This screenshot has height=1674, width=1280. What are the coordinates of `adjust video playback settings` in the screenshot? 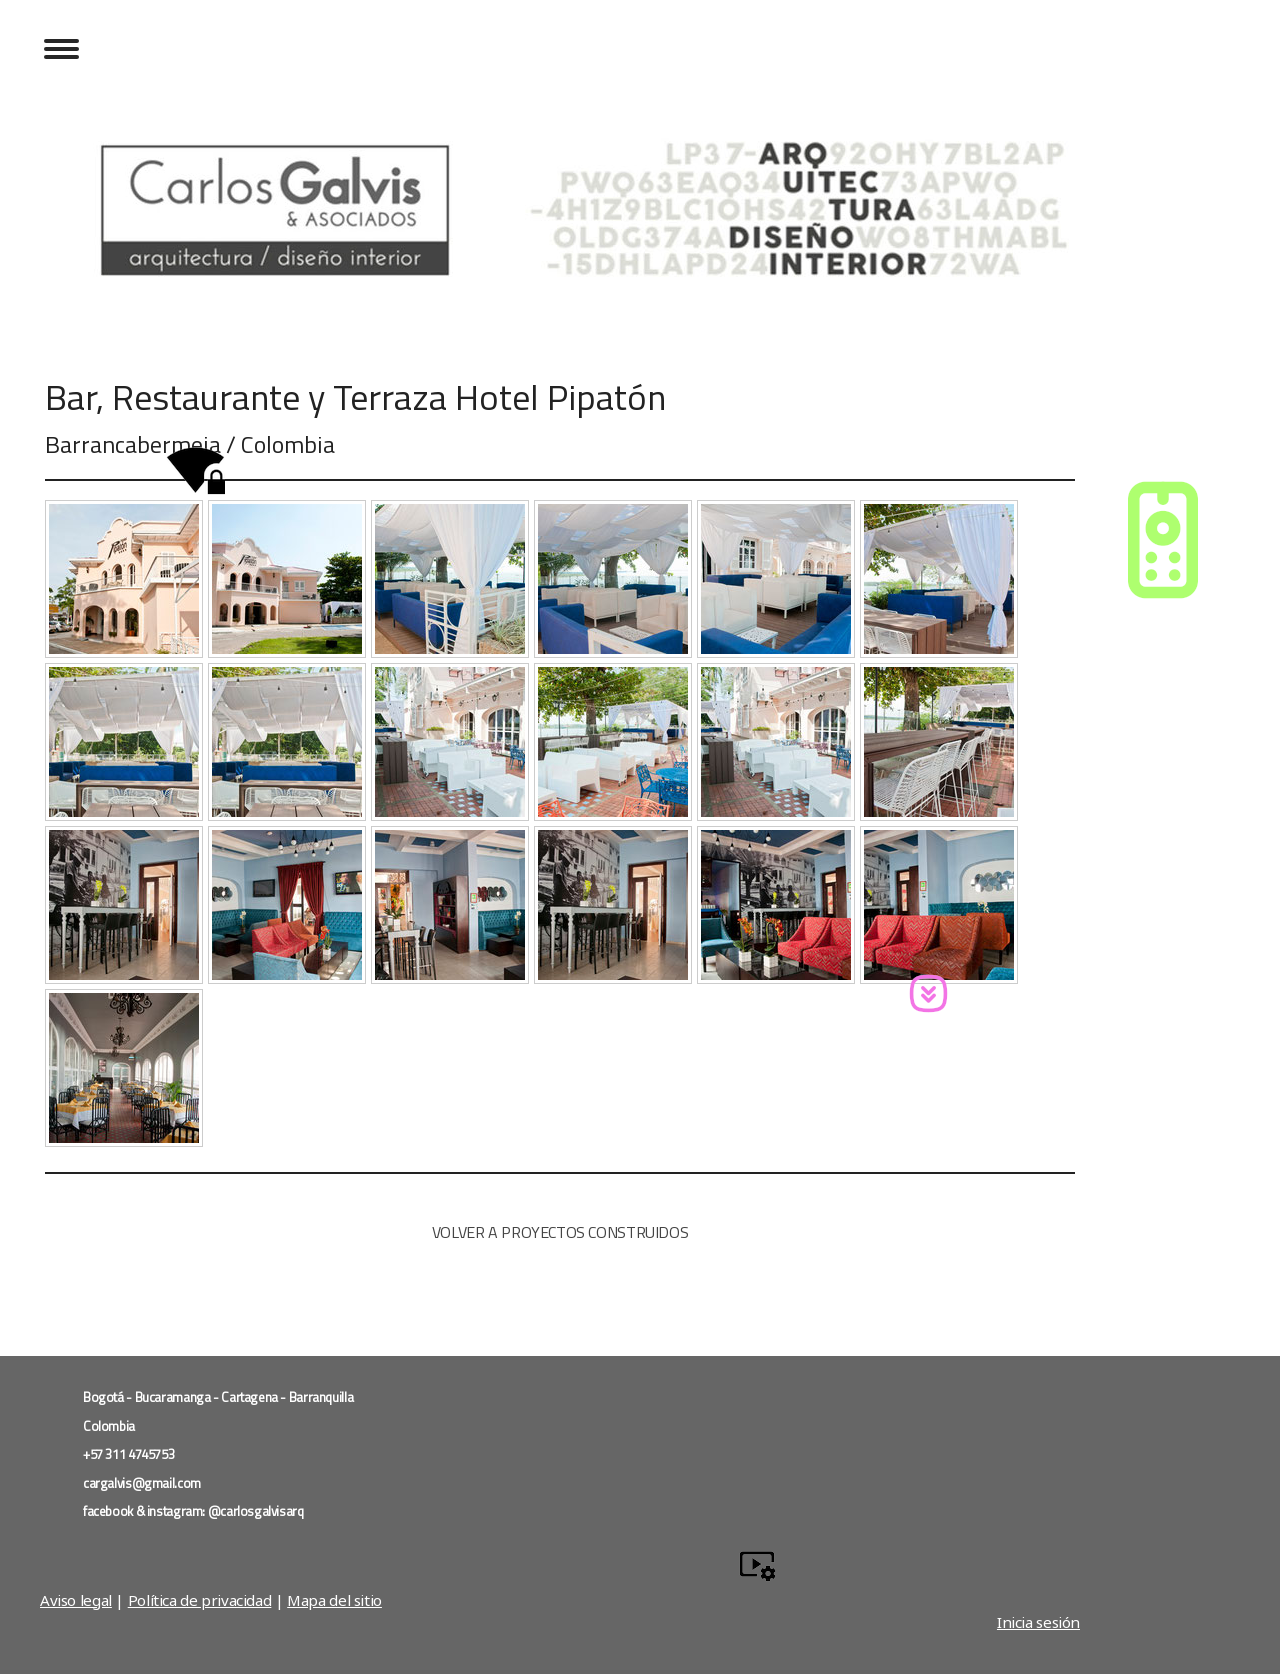 It's located at (757, 1564).